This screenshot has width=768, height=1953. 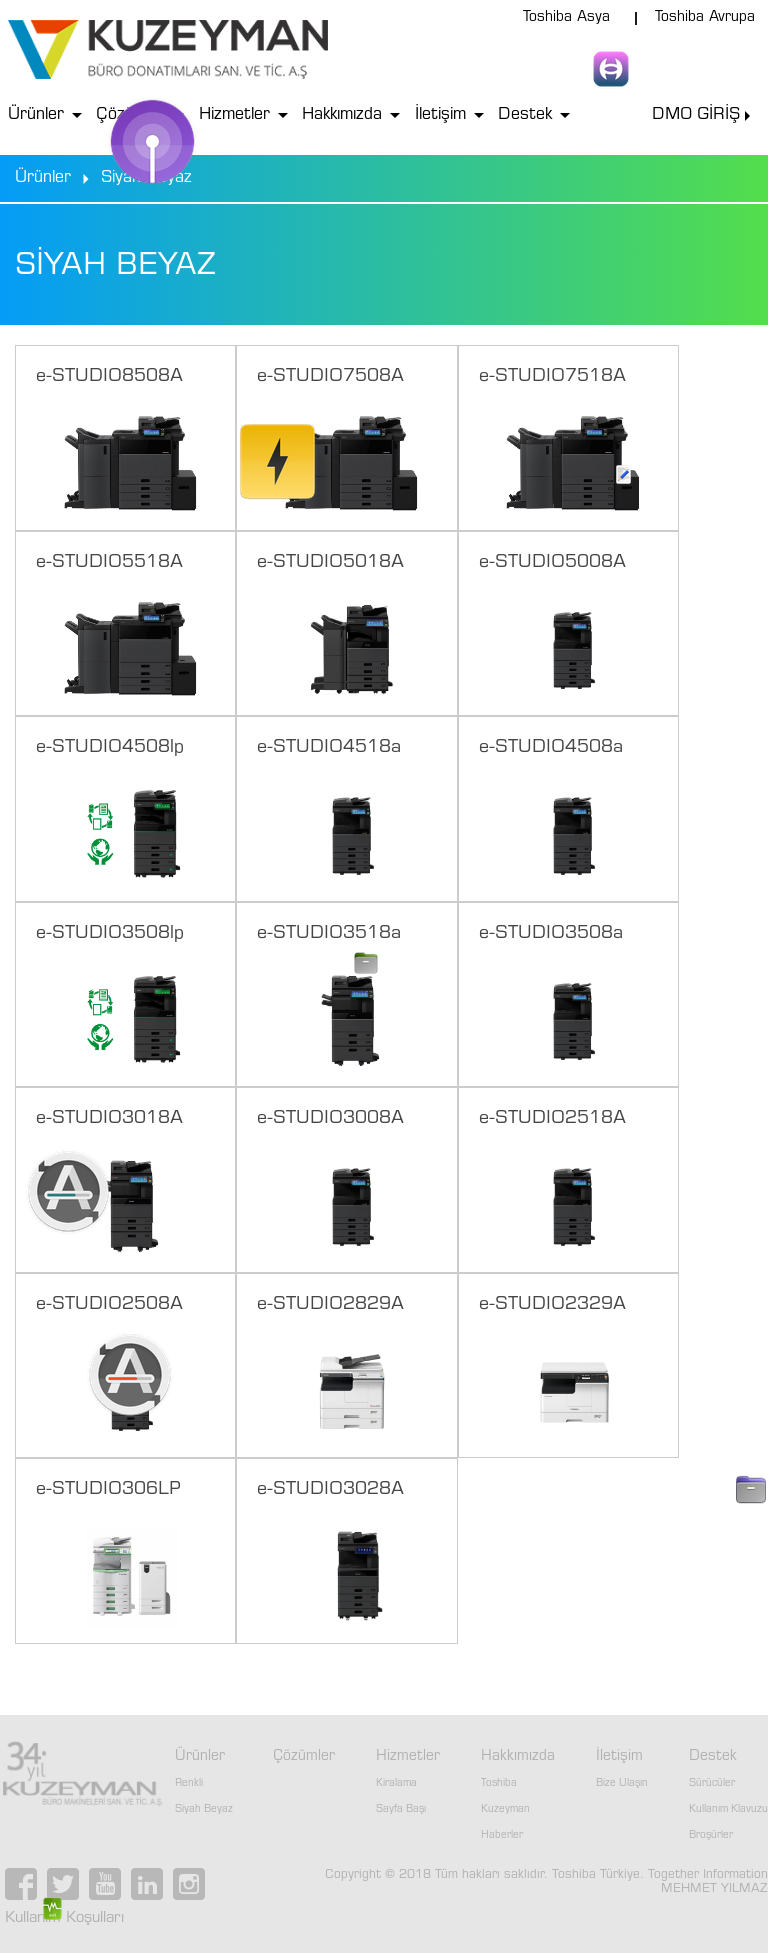 I want to click on open the software learning or tutorial app, so click(x=623, y=474).